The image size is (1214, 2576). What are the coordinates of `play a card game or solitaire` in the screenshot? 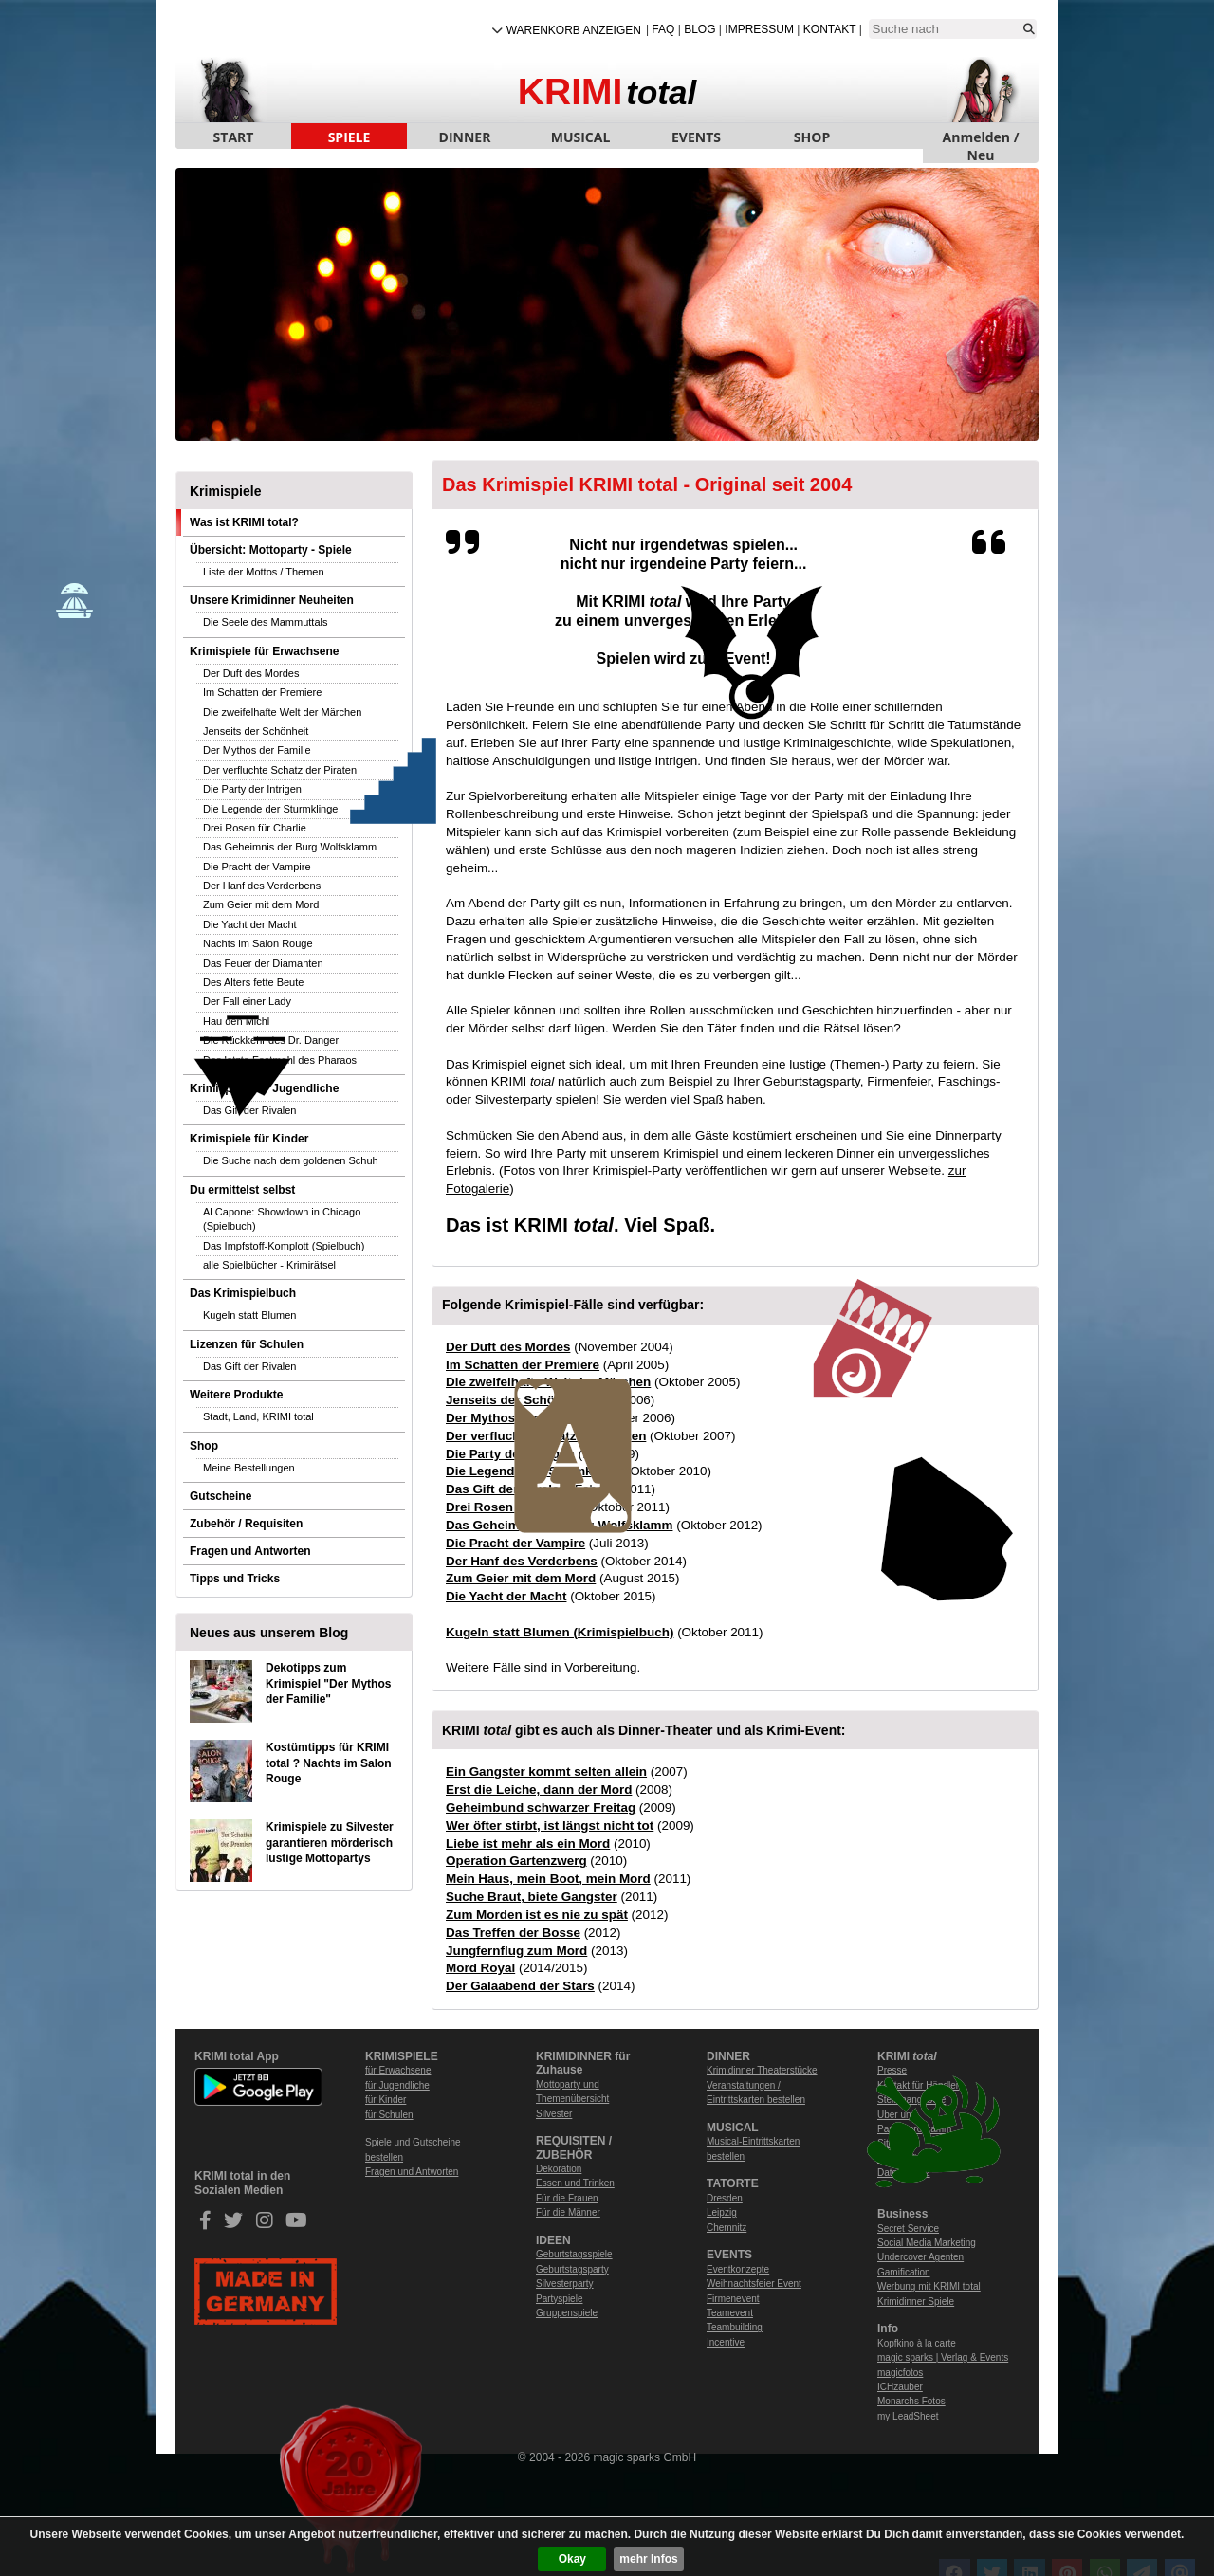 It's located at (572, 1455).